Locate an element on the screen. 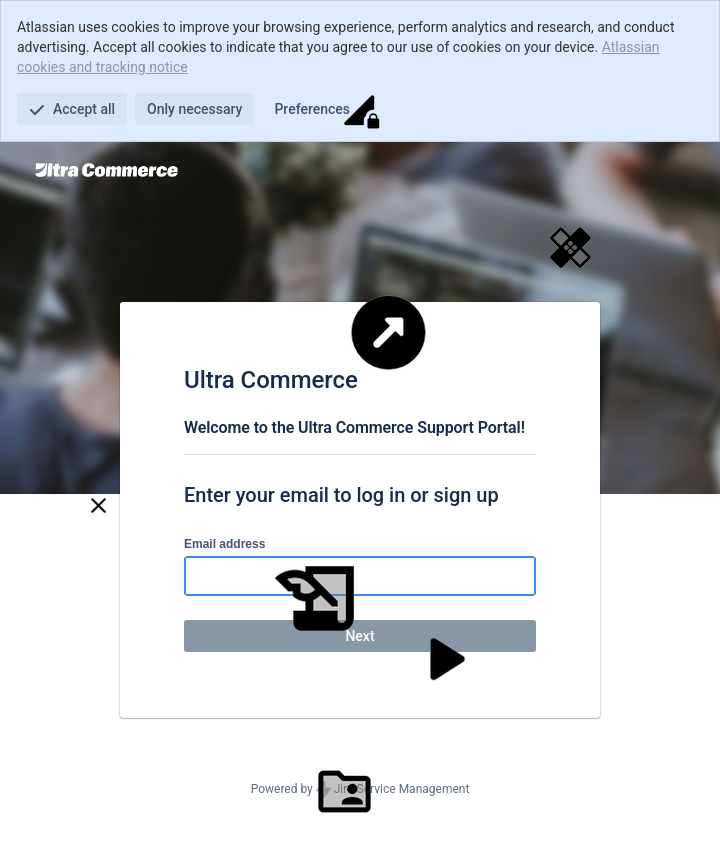 The image size is (720, 862). play media content is located at coordinates (444, 659).